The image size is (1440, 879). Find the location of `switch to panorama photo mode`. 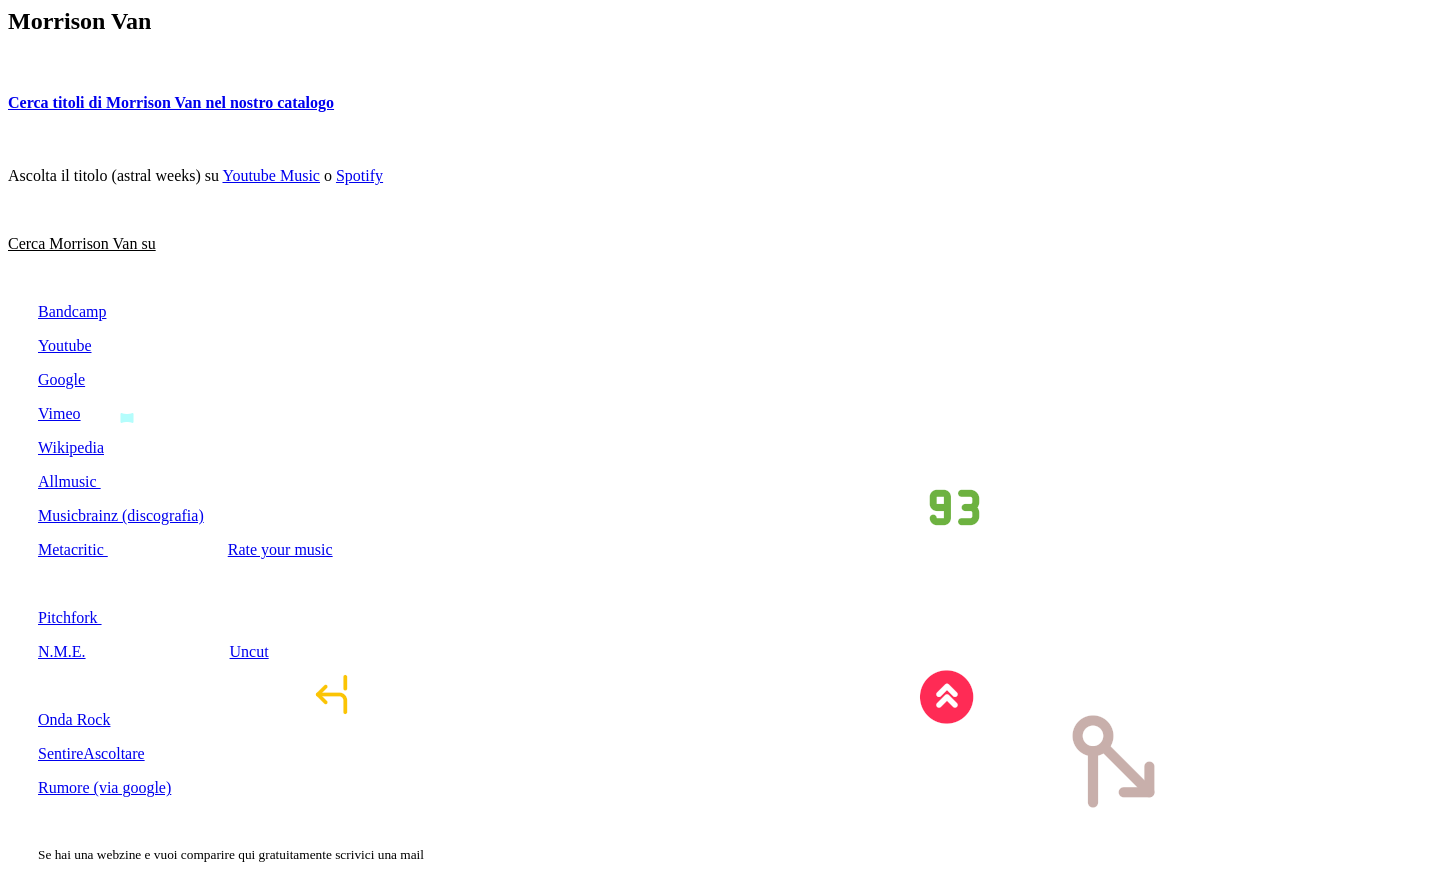

switch to panorama photo mode is located at coordinates (127, 418).